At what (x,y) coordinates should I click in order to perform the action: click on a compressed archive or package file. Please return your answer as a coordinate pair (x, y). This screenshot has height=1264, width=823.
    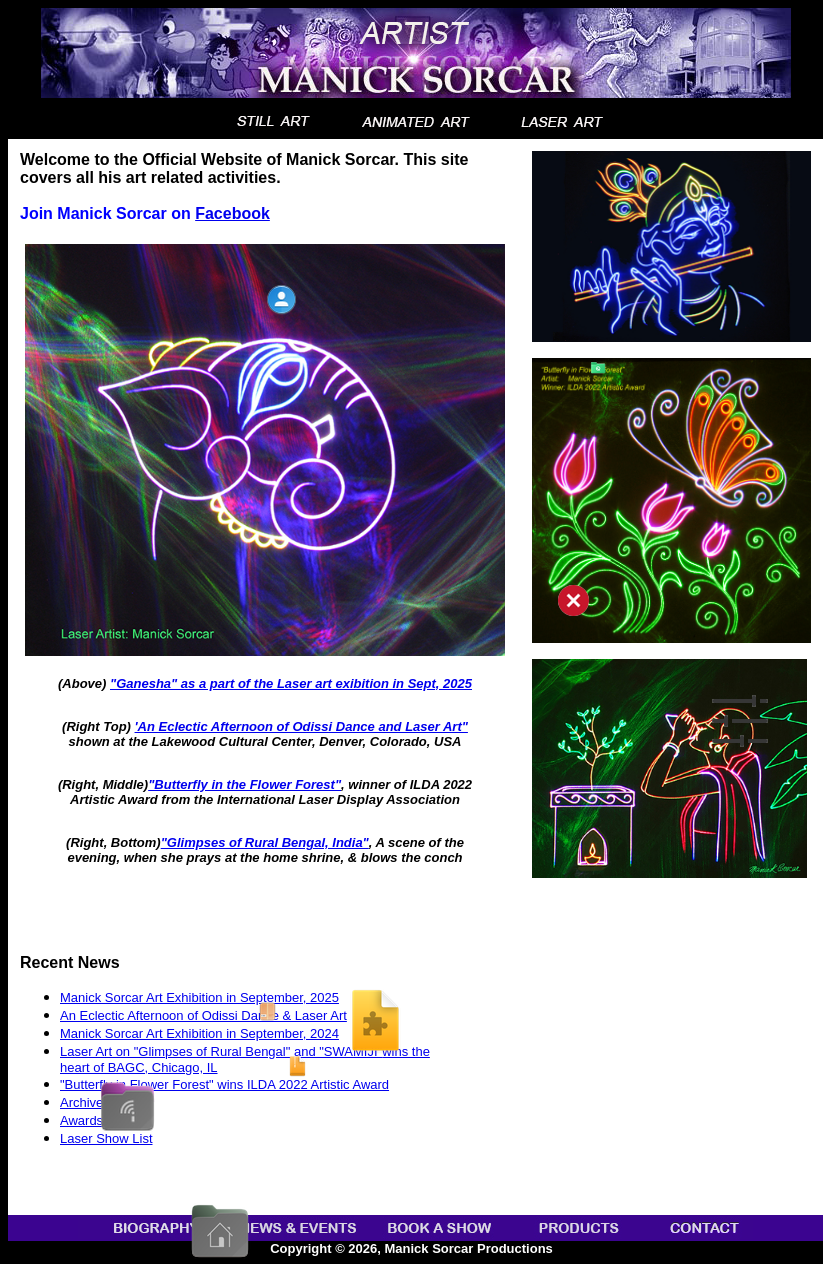
    Looking at the image, I should click on (267, 1011).